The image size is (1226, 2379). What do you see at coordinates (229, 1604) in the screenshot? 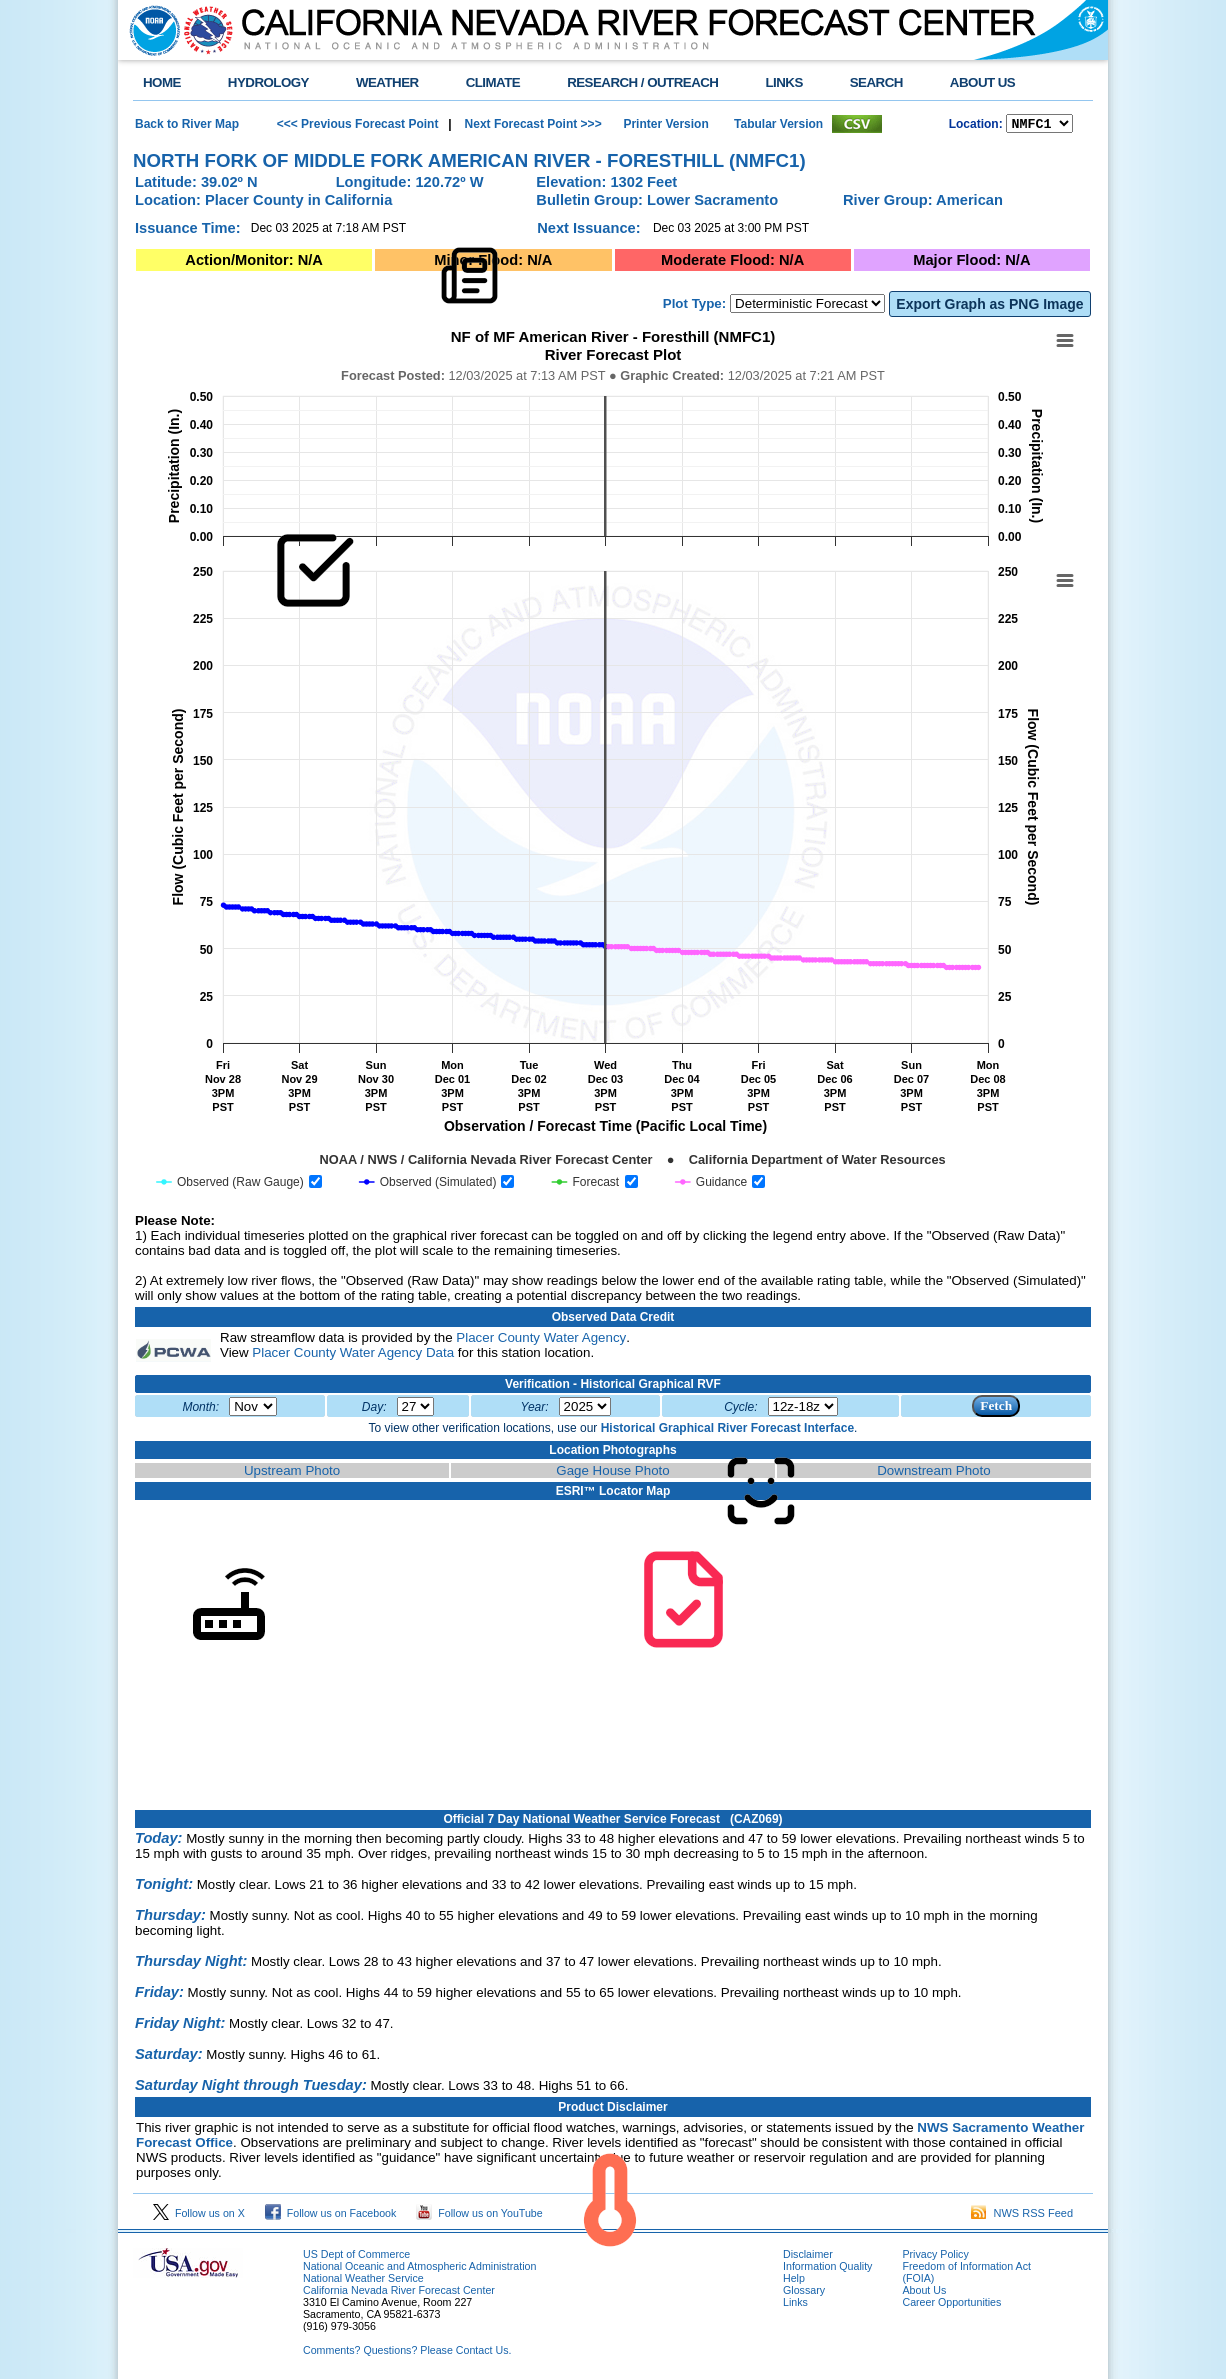
I see `access router or network settings` at bounding box center [229, 1604].